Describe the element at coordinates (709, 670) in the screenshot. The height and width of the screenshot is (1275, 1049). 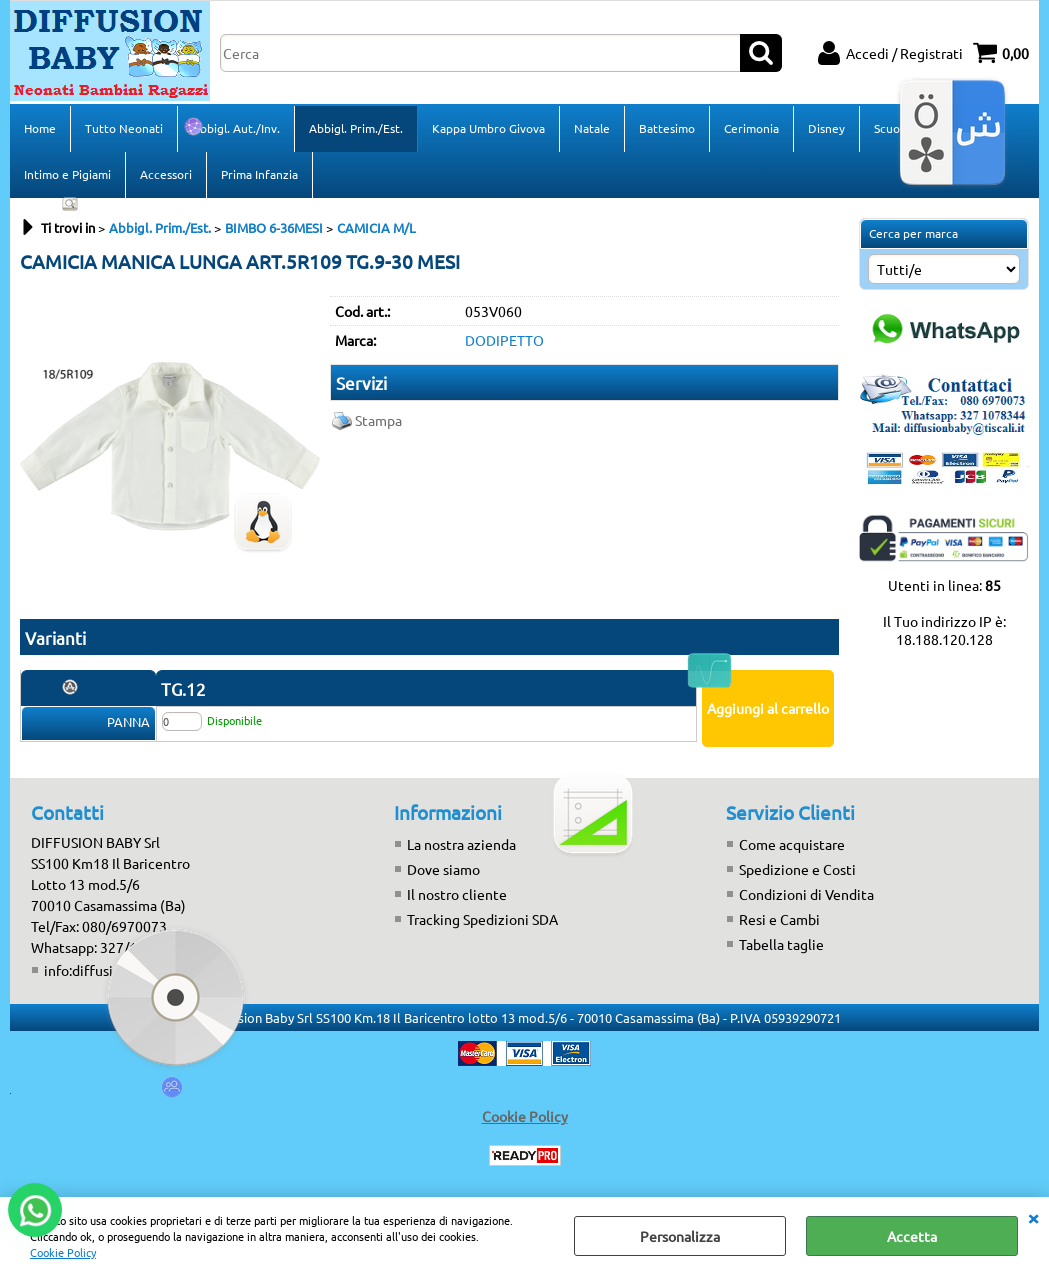
I see `open system resource monitor` at that location.